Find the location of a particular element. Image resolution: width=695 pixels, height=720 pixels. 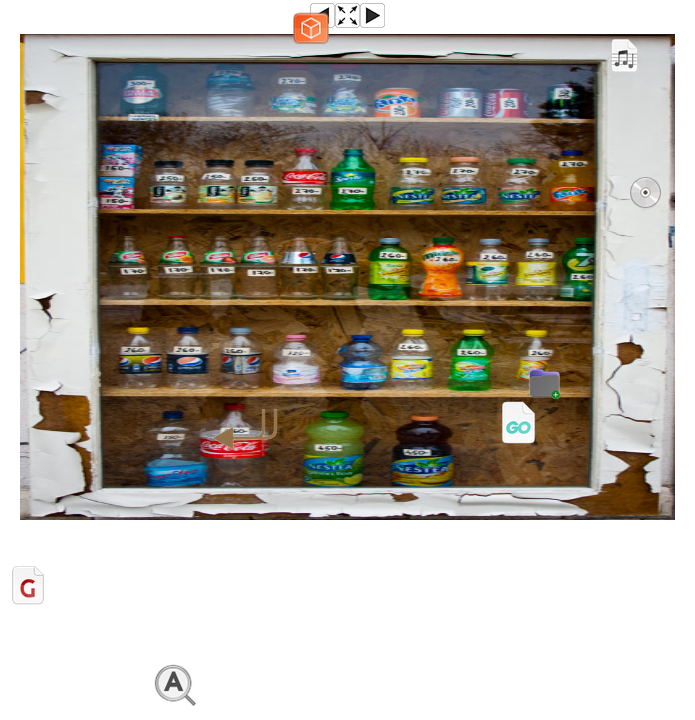

create a new folder is located at coordinates (544, 383).